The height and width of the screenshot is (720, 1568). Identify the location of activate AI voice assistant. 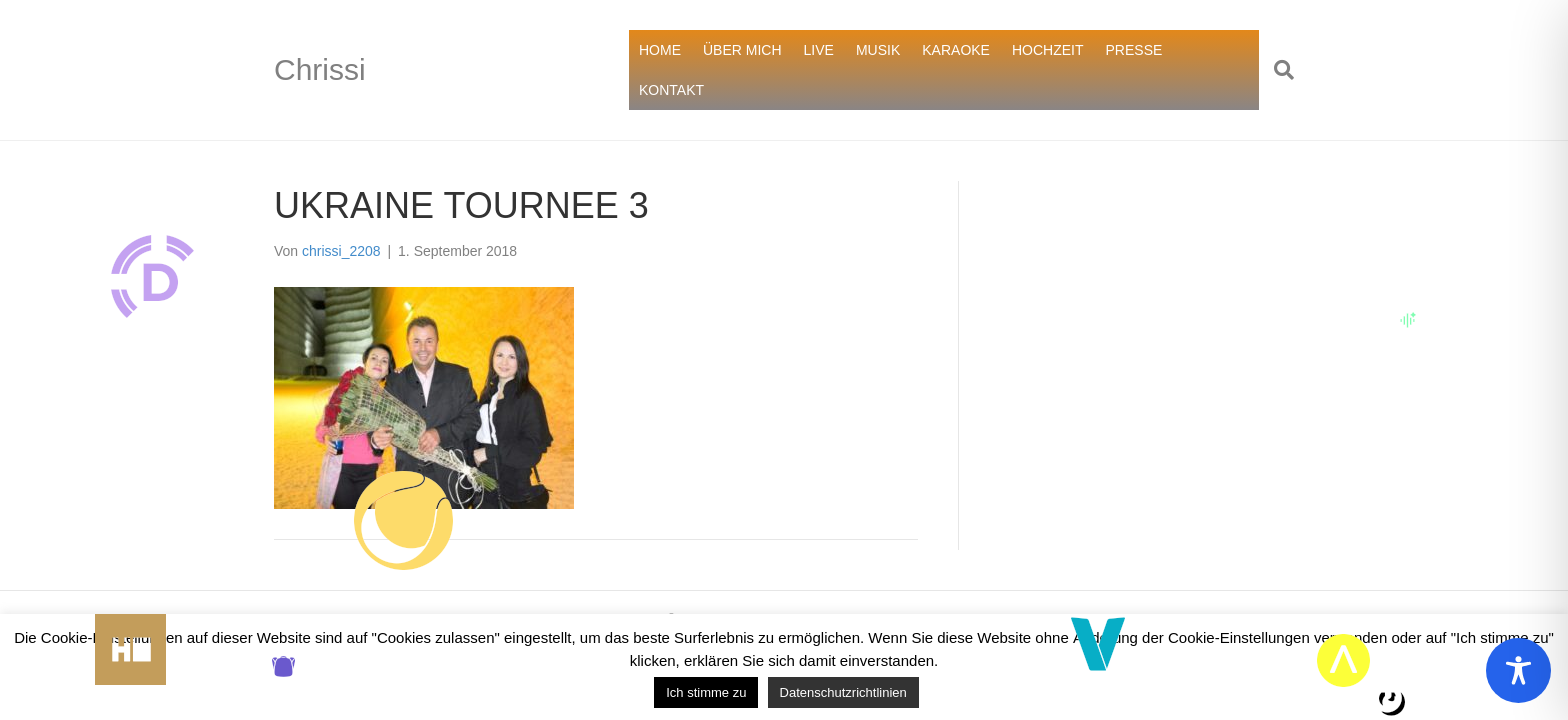
(1407, 320).